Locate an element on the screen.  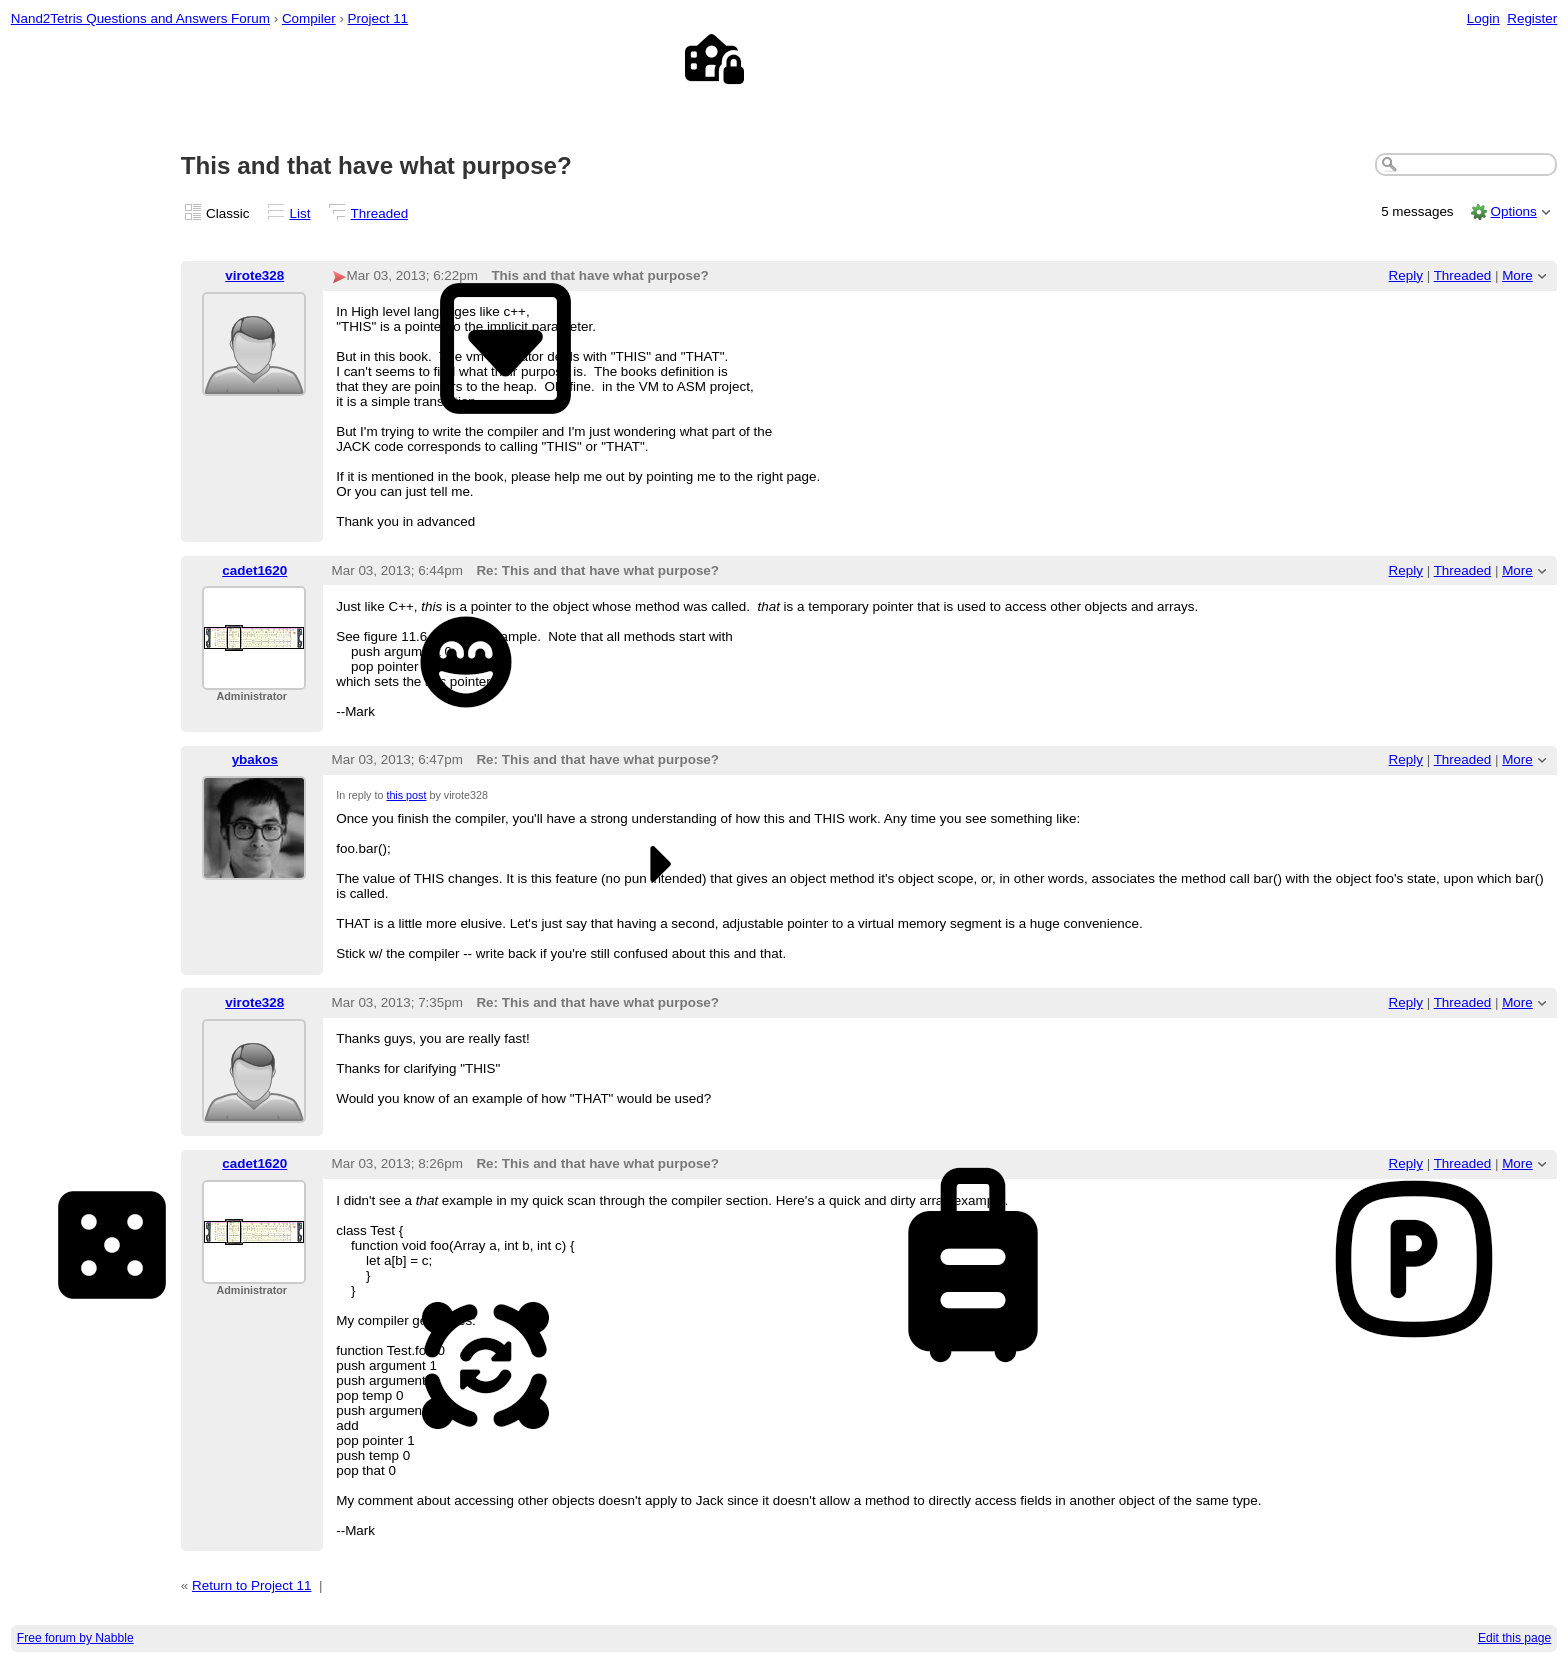
sync or refresh group members is located at coordinates (485, 1365).